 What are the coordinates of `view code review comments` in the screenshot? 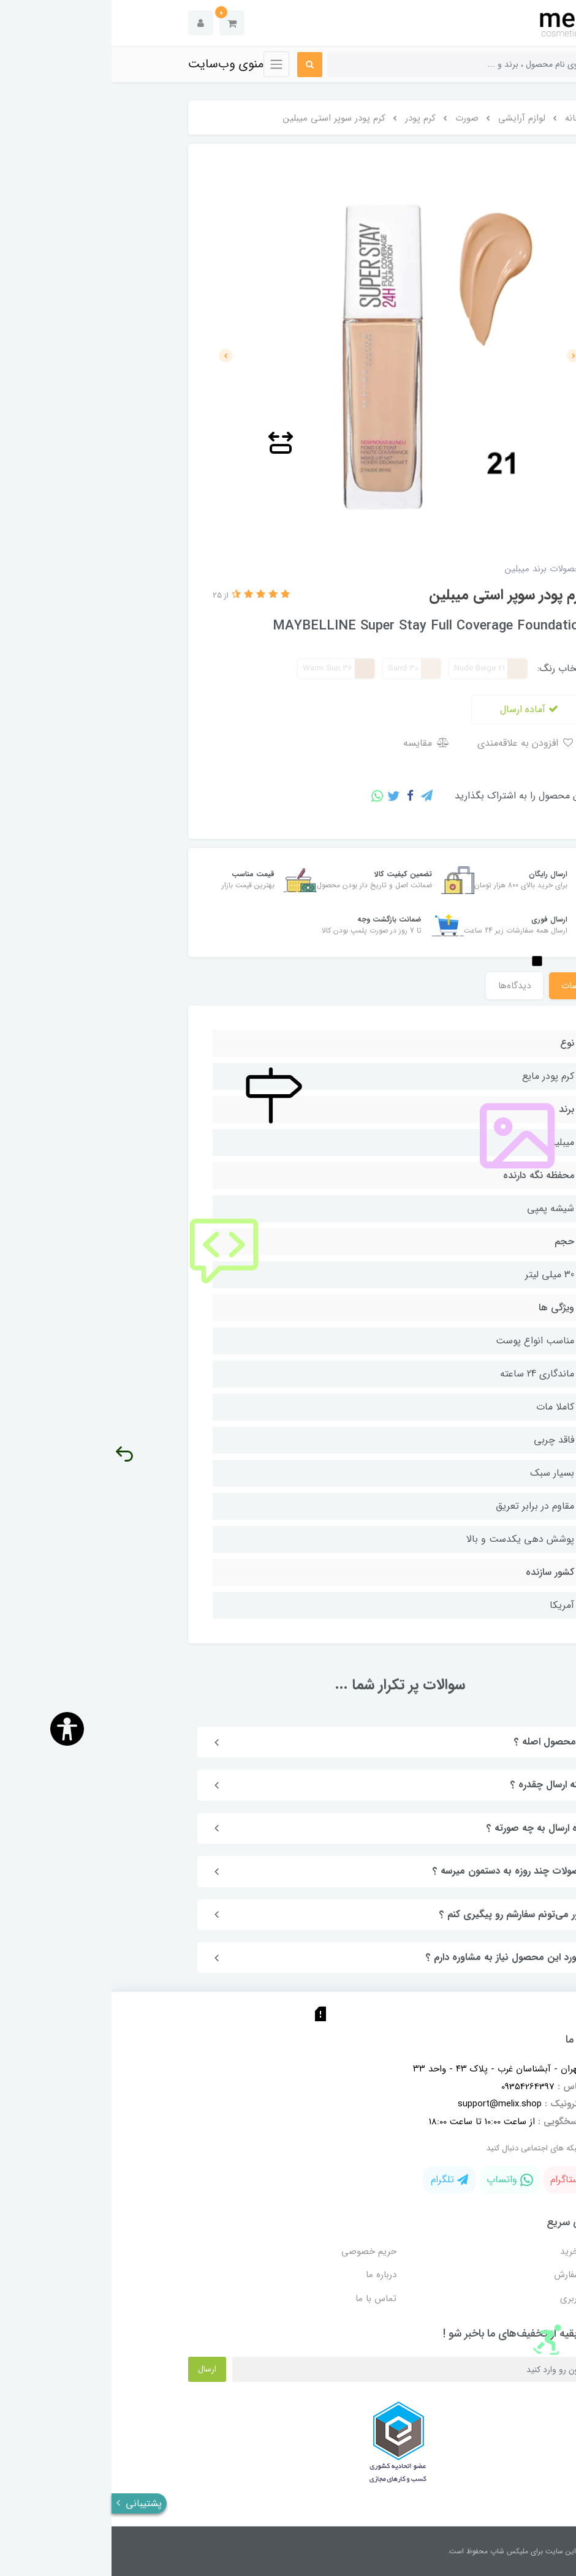 It's located at (224, 1249).